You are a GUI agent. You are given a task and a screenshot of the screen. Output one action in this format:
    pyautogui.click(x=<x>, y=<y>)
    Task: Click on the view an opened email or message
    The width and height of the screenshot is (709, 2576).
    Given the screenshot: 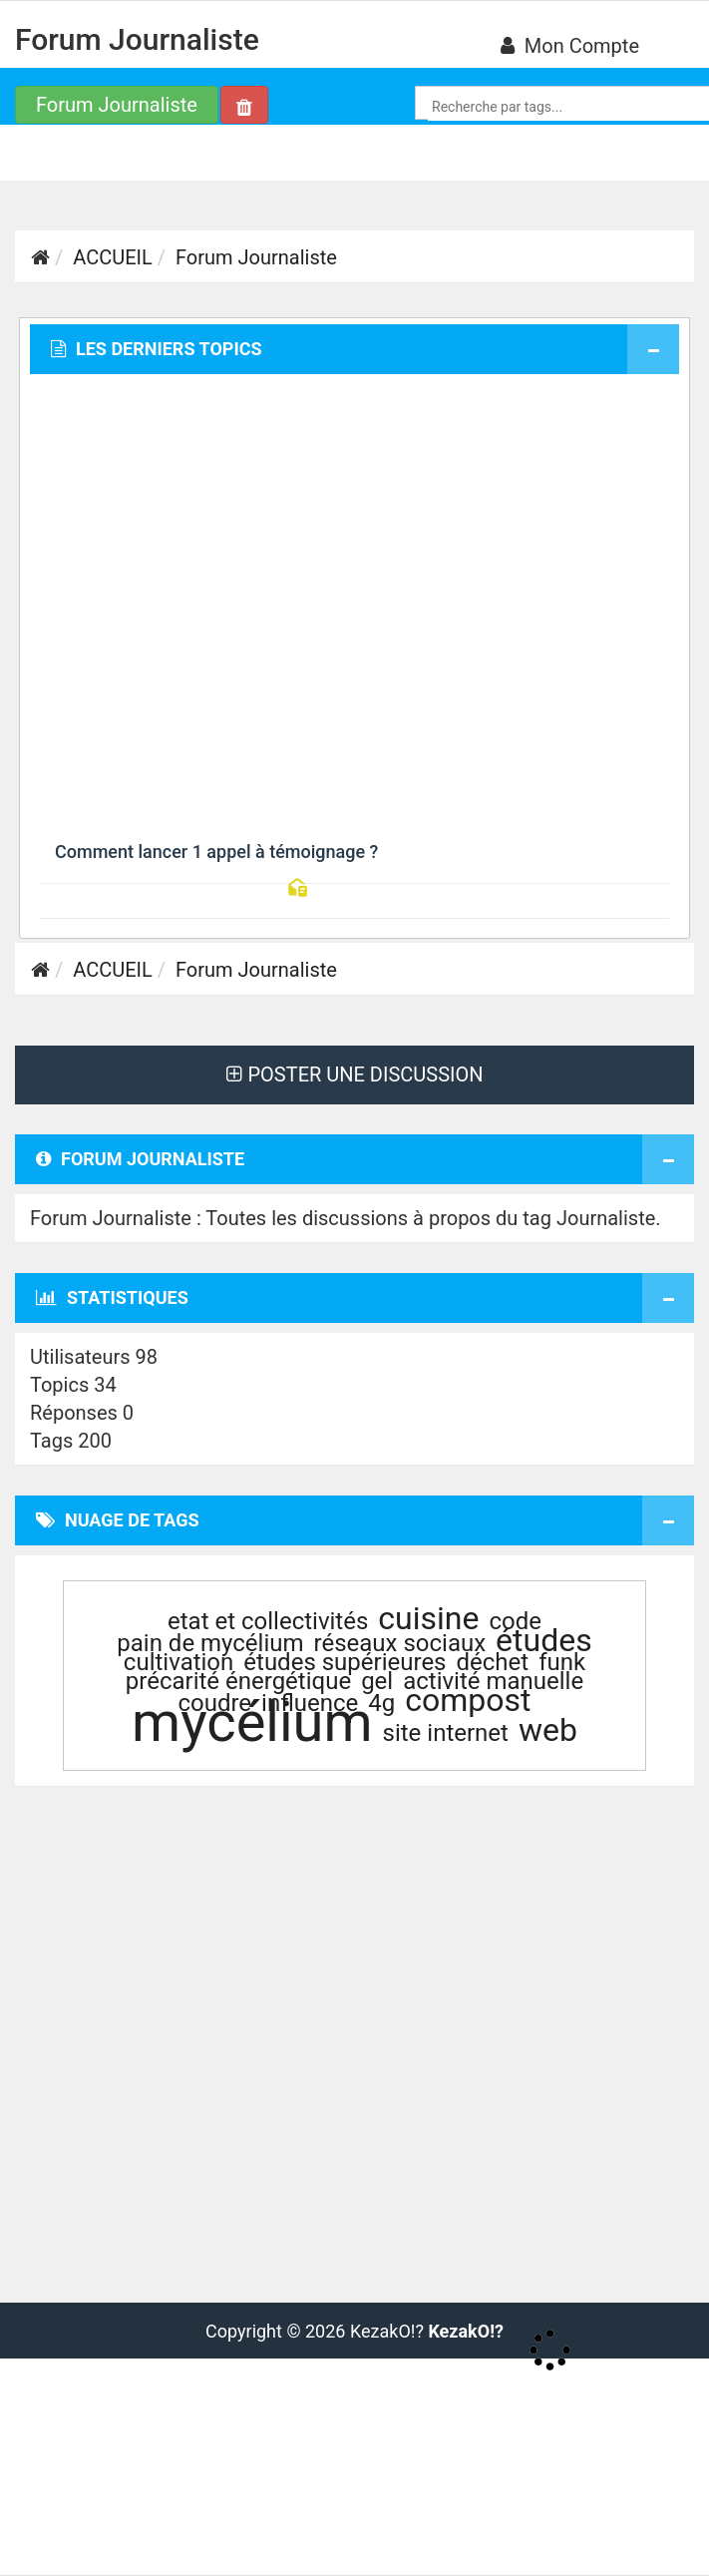 What is the action you would take?
    pyautogui.click(x=297, y=888)
    